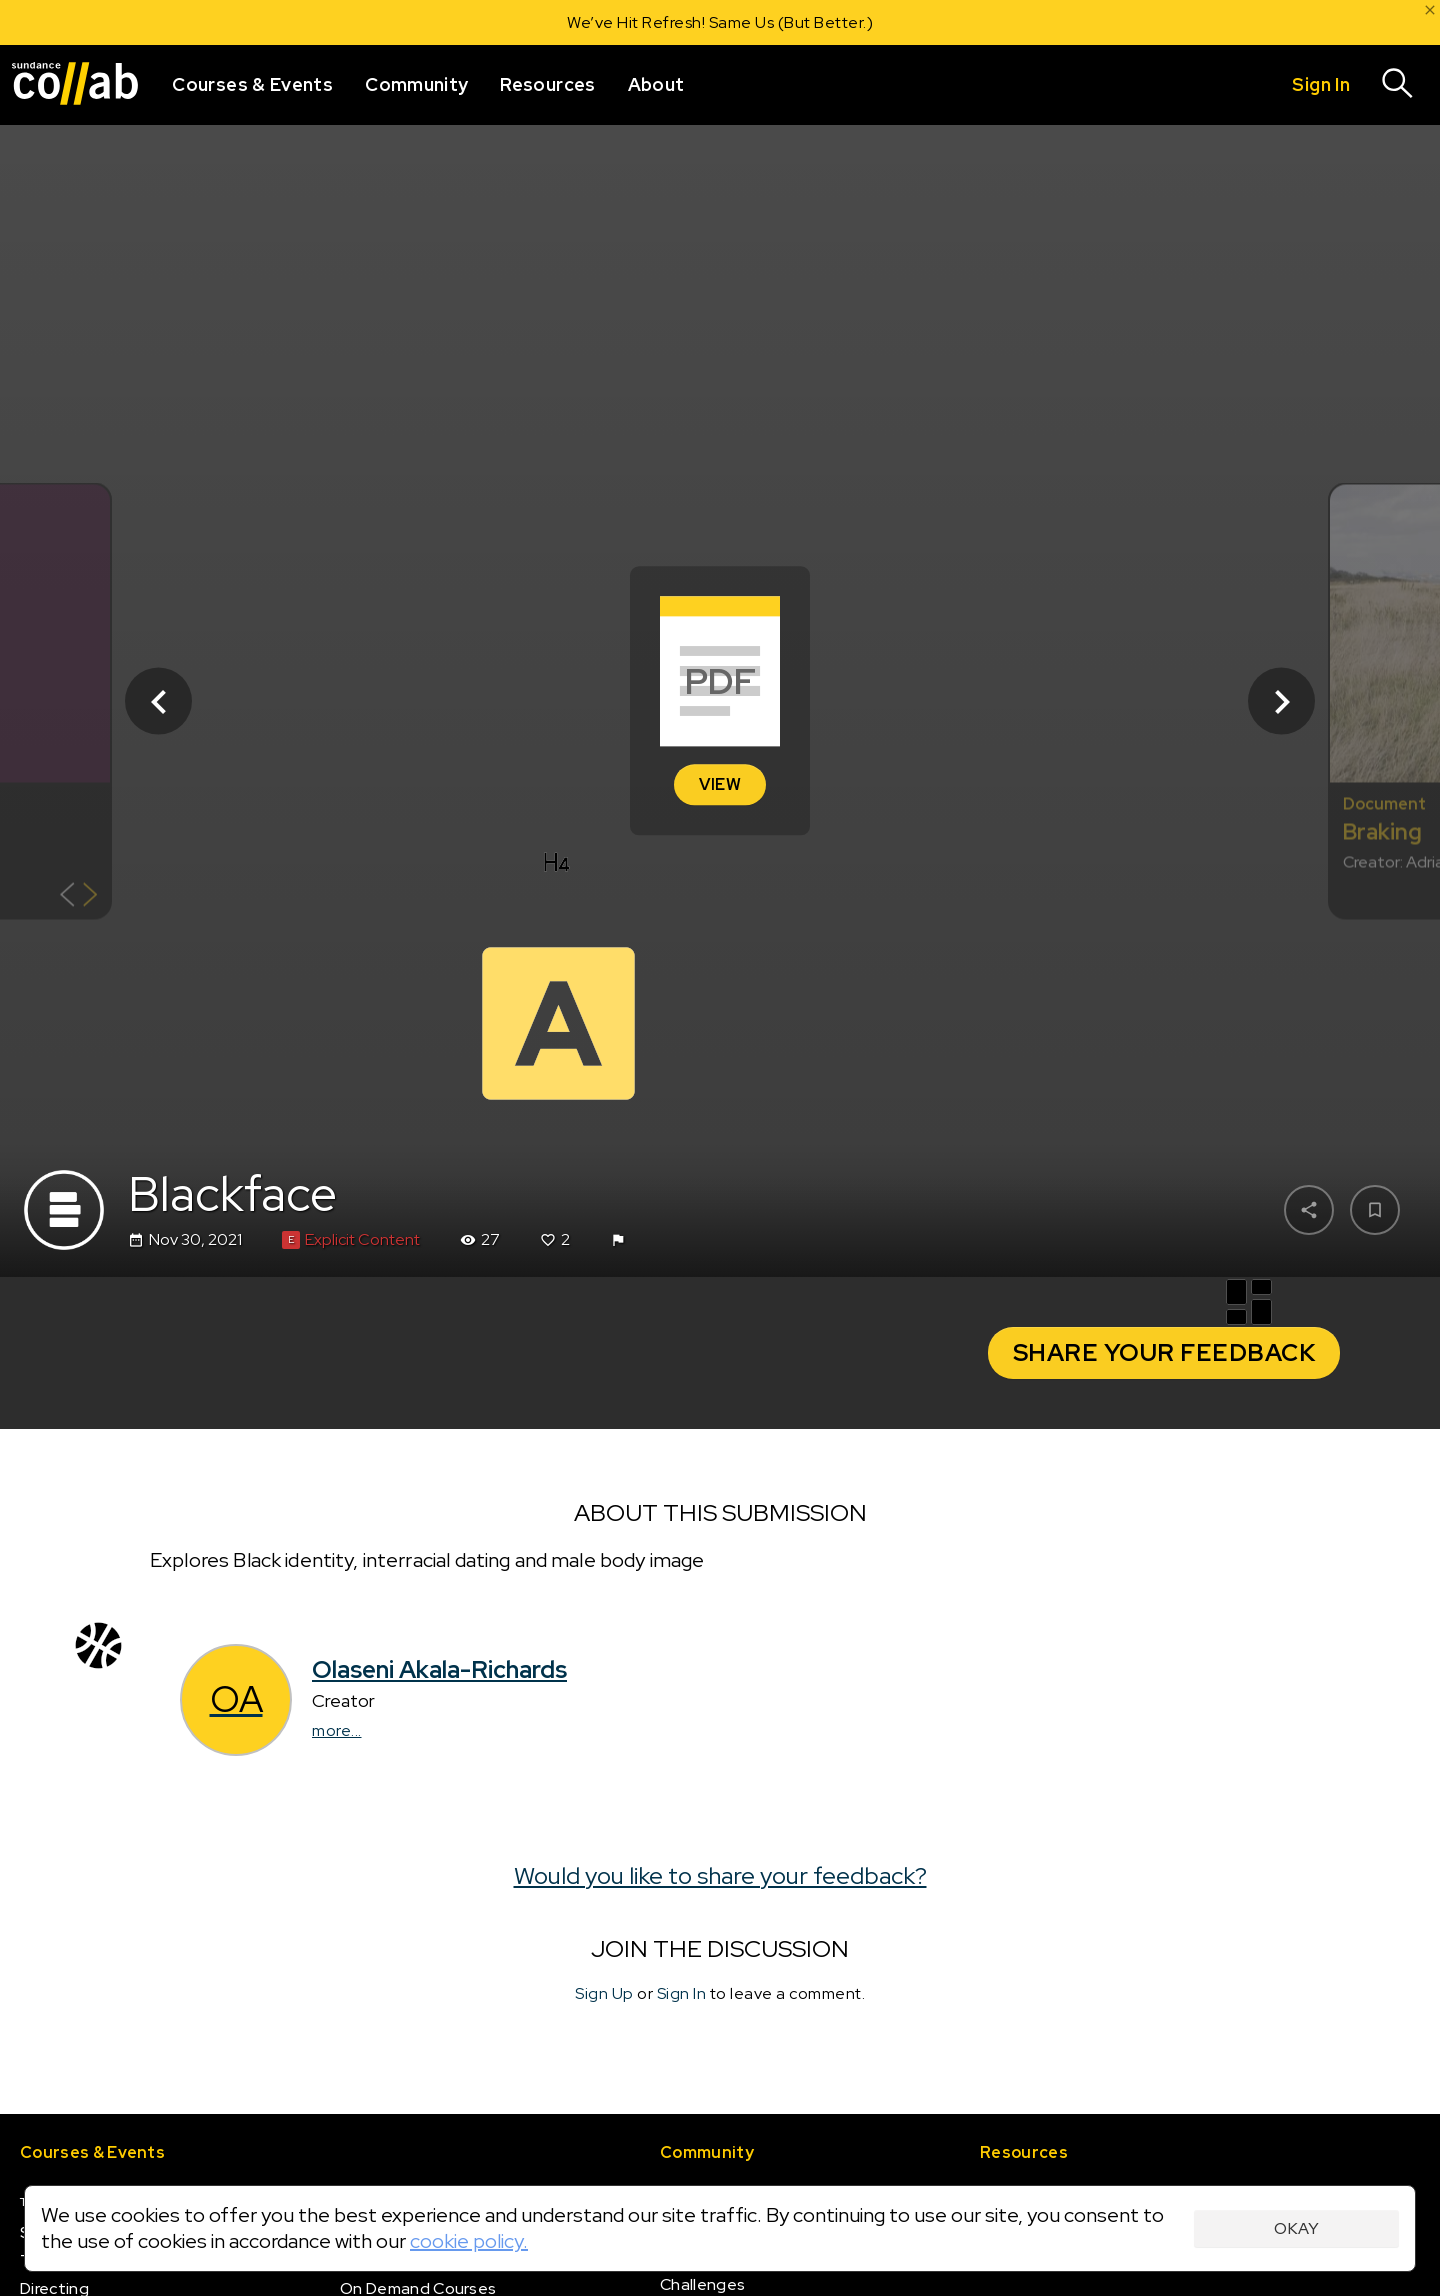  What do you see at coordinates (558, 1023) in the screenshot?
I see `switch input method or keyboard language` at bounding box center [558, 1023].